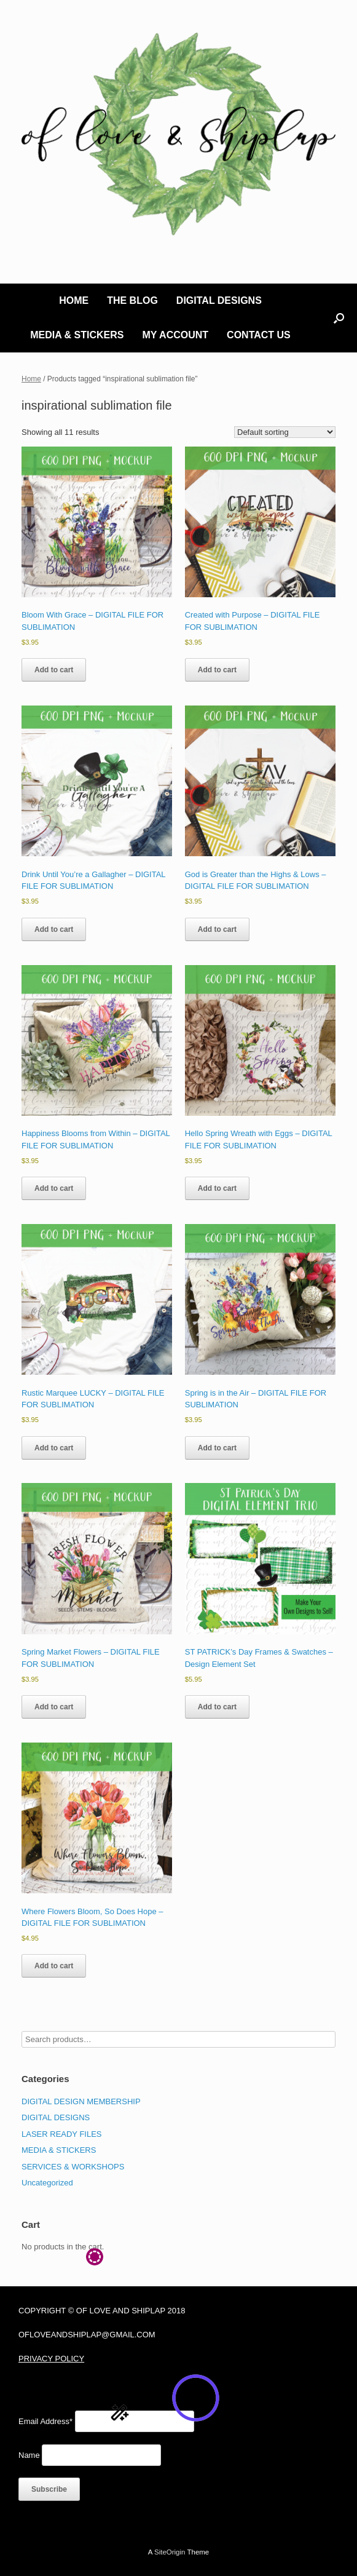 The height and width of the screenshot is (2576, 357). What do you see at coordinates (195, 2398) in the screenshot?
I see `unselected radio button or checkbox option` at bounding box center [195, 2398].